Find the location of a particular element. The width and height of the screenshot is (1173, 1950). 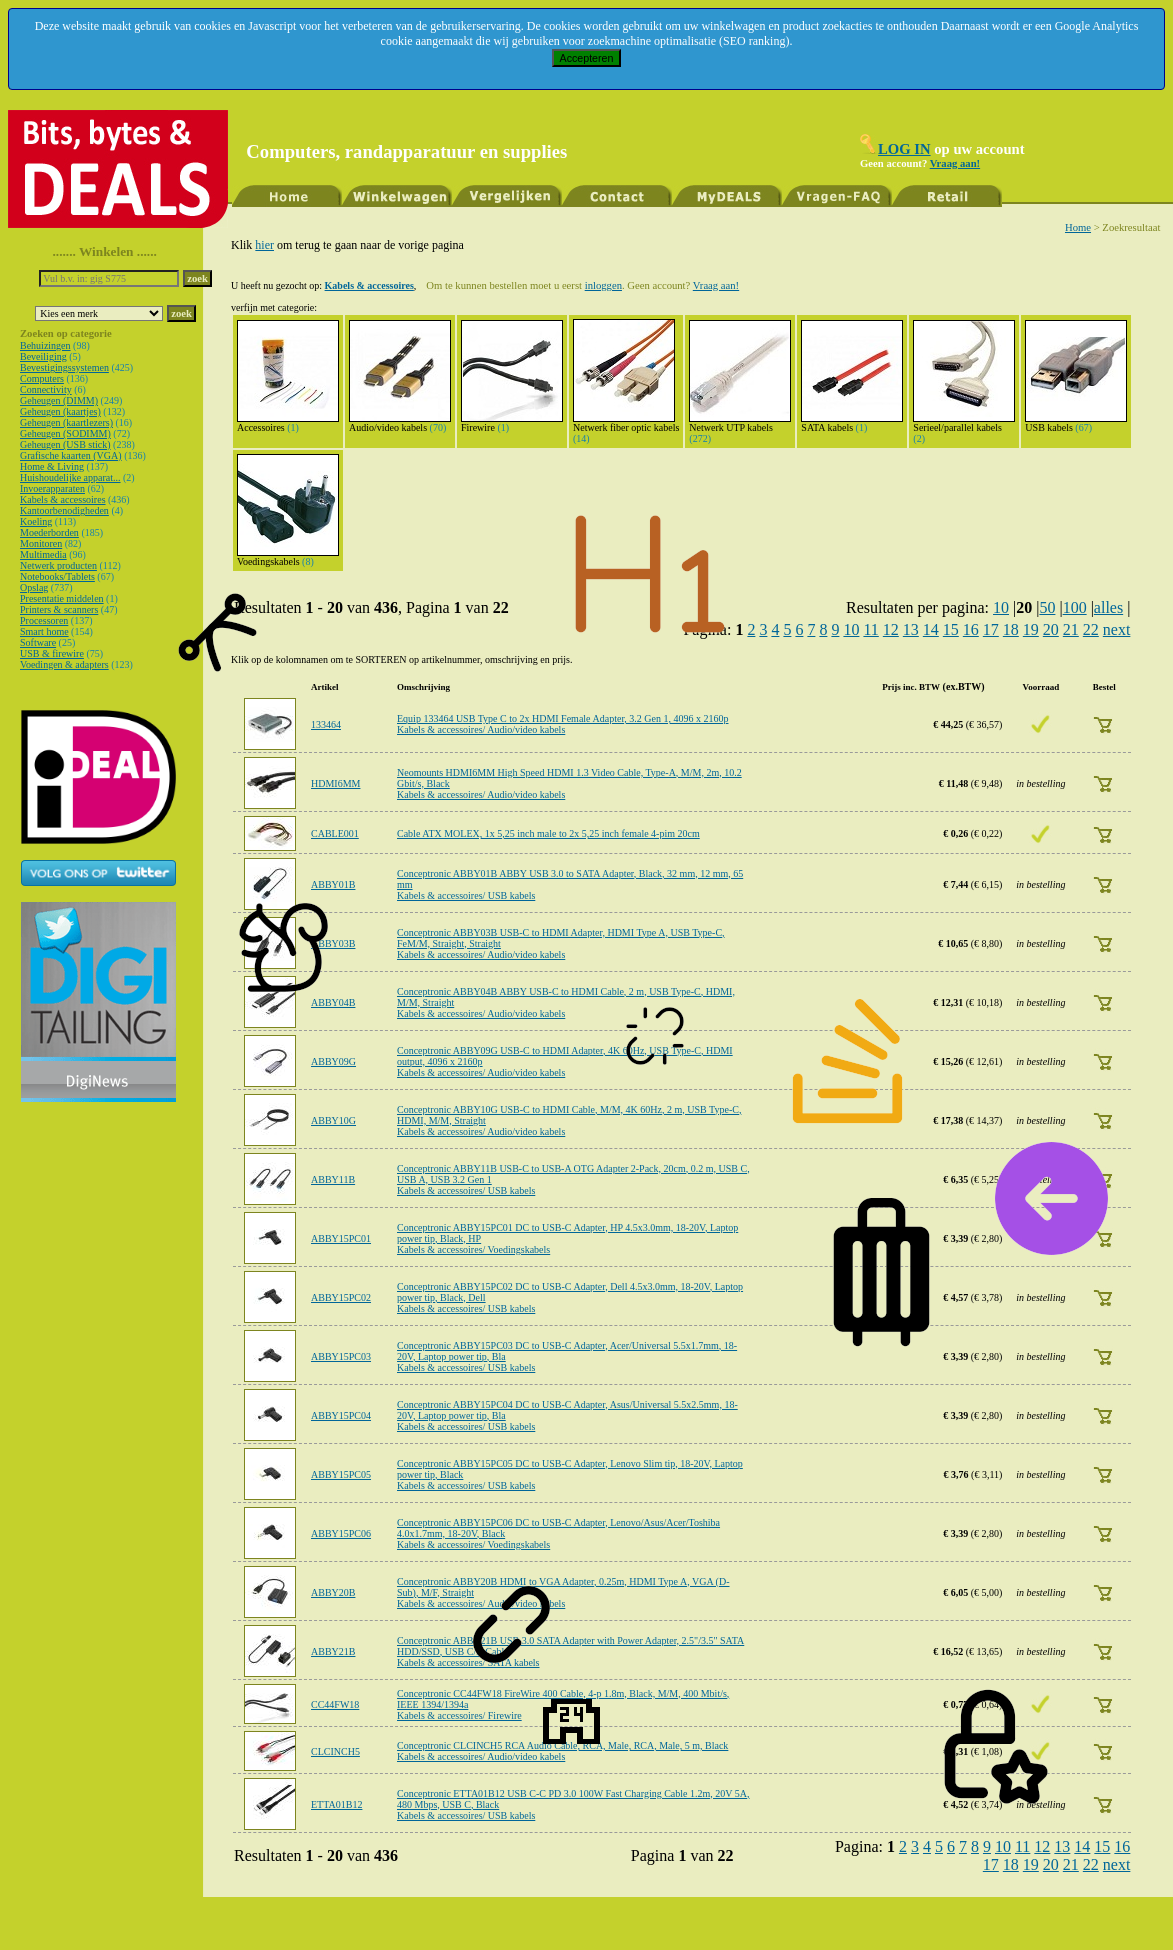

format text as heading level 1 is located at coordinates (650, 574).